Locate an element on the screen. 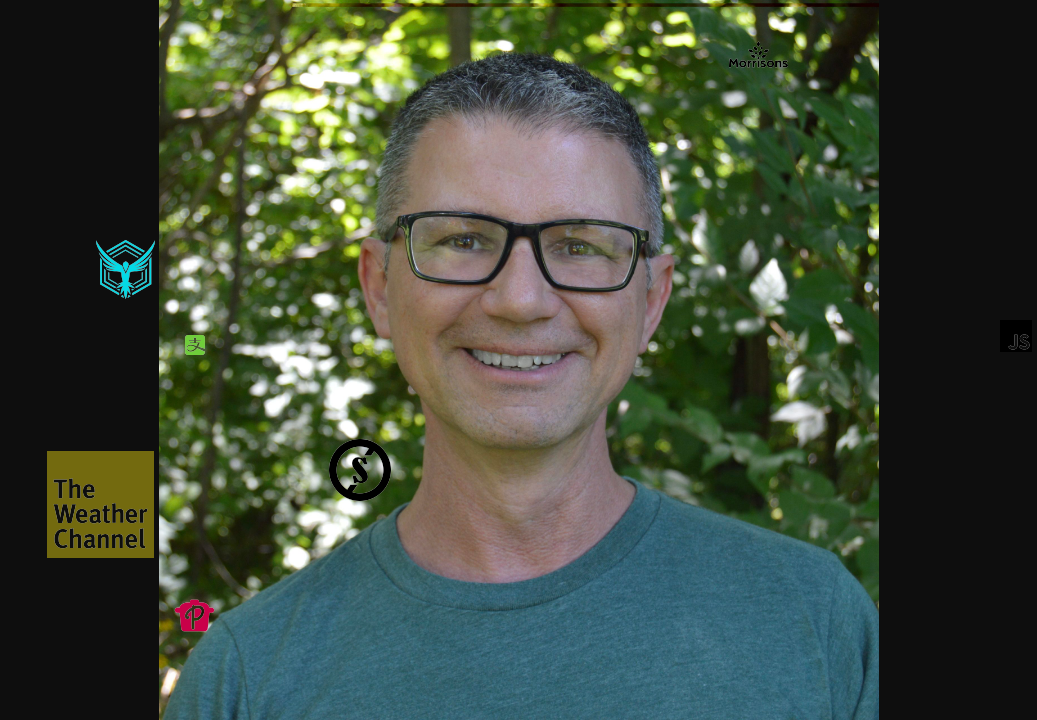  open the weather channel app is located at coordinates (100, 504).